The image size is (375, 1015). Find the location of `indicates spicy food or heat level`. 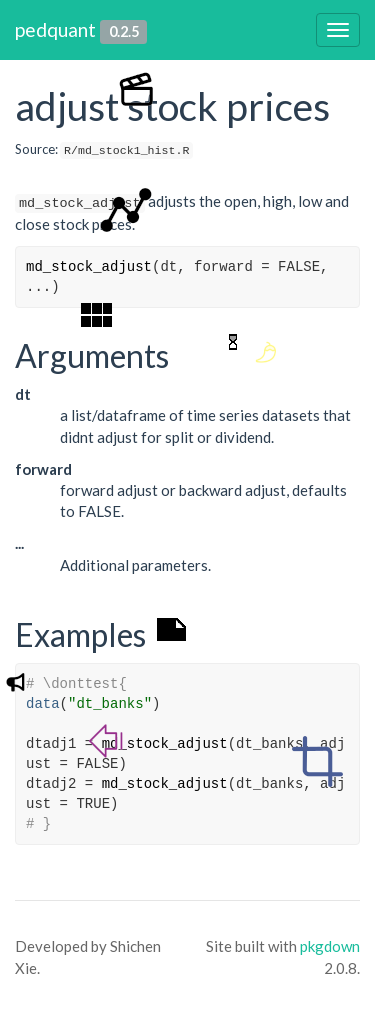

indicates spicy food or heat level is located at coordinates (267, 353).